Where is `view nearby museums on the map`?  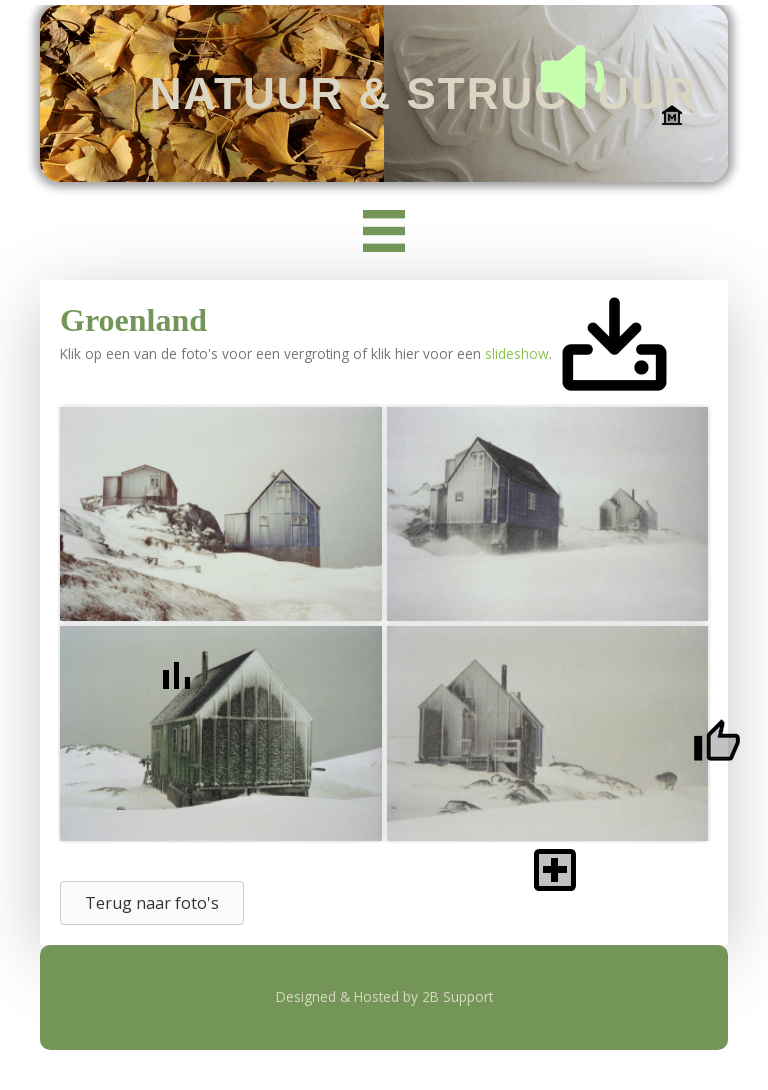 view nearby museums on the map is located at coordinates (672, 115).